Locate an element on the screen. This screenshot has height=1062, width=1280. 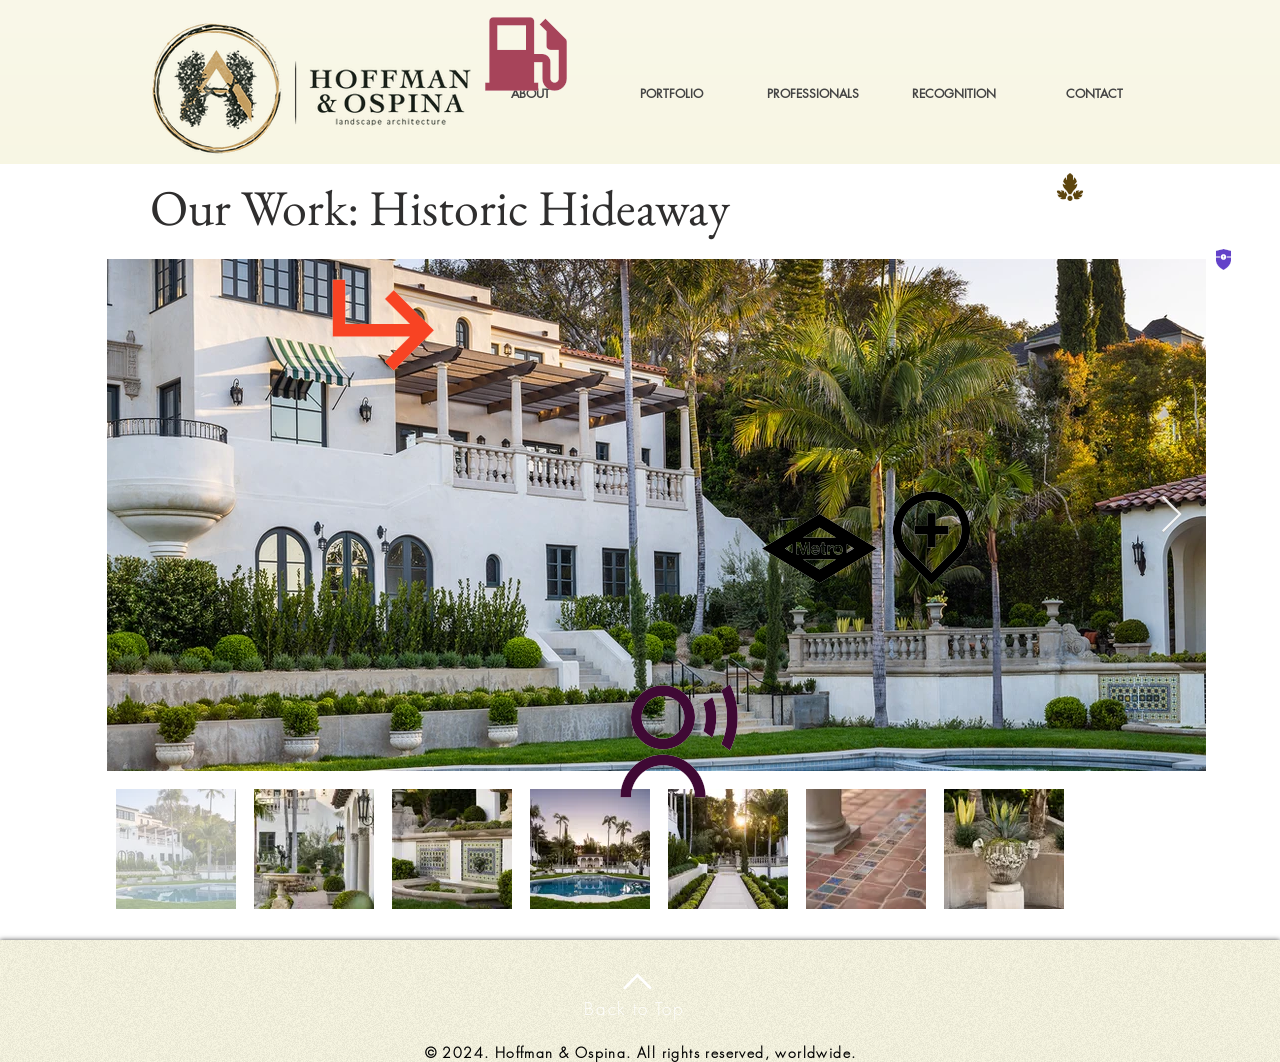
open the Metro de Madrid transit app is located at coordinates (819, 548).